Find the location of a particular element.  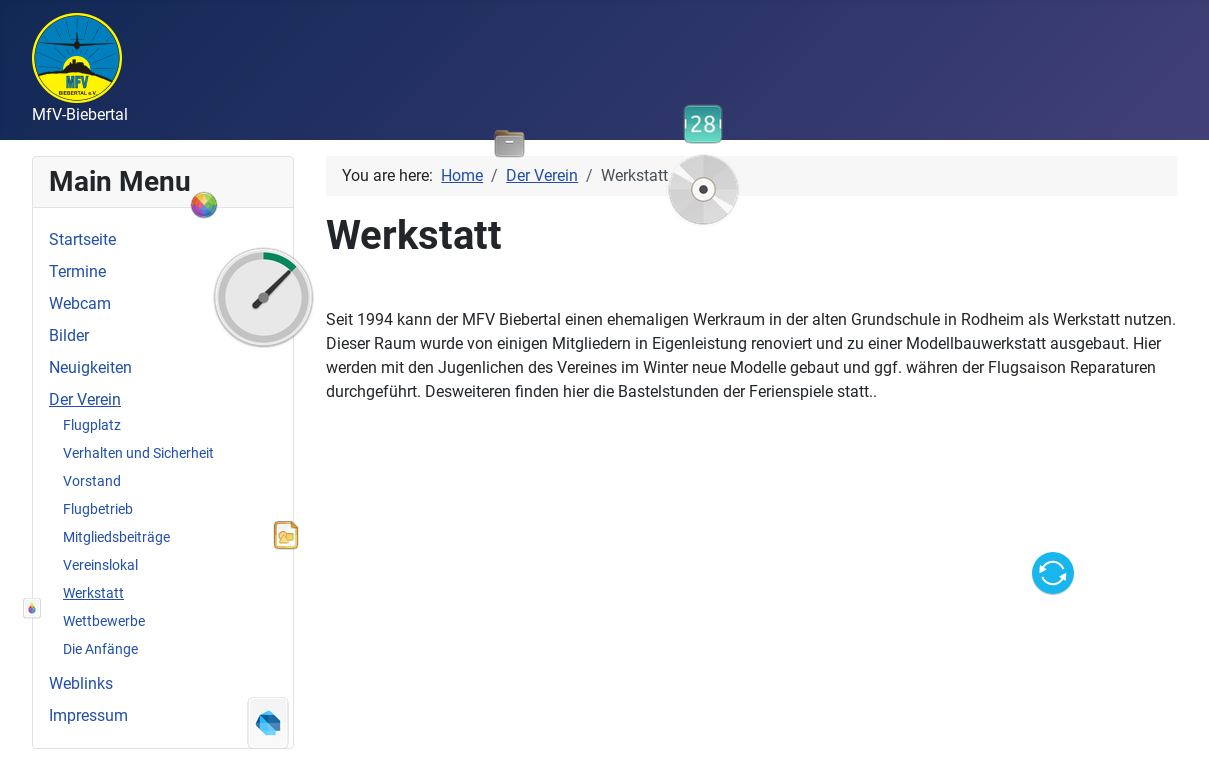

open sysprof system profiler is located at coordinates (263, 297).